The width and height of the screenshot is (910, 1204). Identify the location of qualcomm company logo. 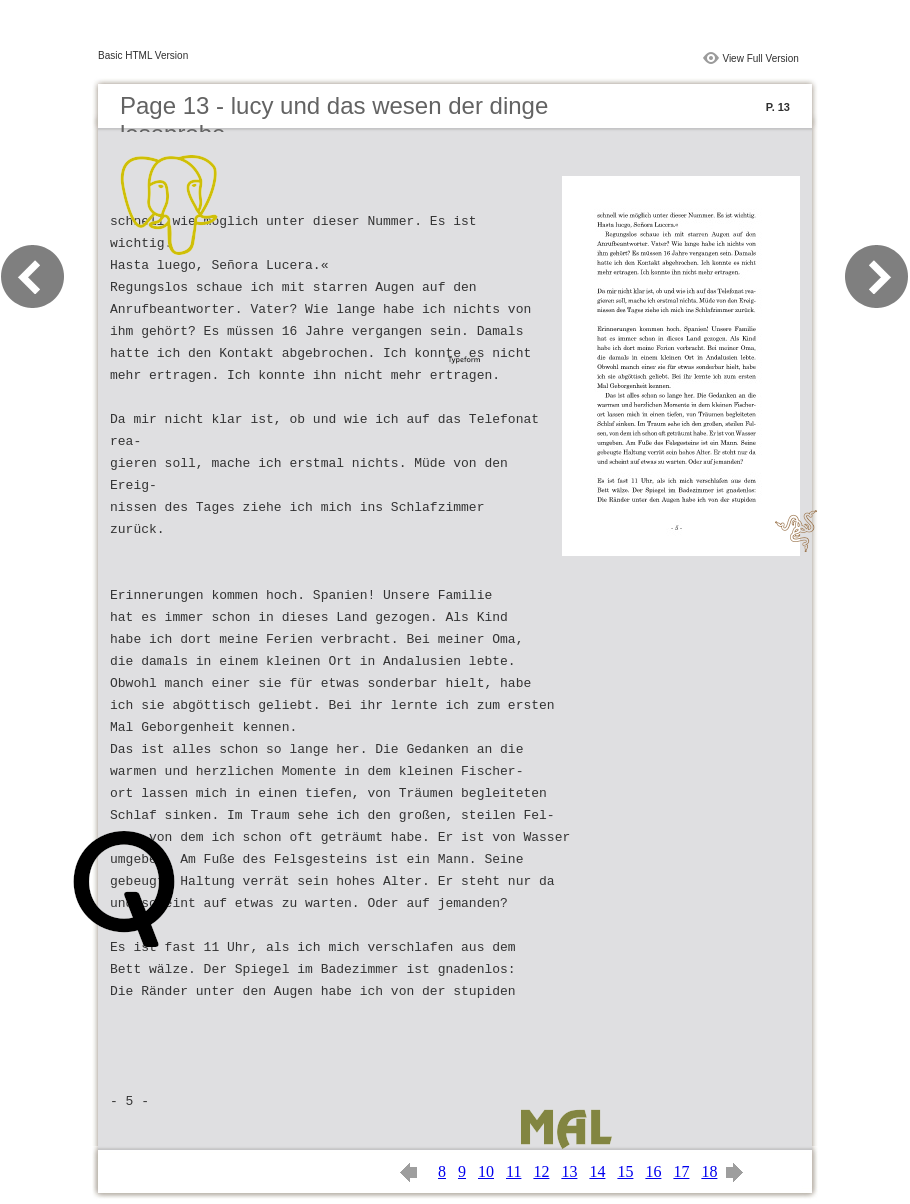
(124, 889).